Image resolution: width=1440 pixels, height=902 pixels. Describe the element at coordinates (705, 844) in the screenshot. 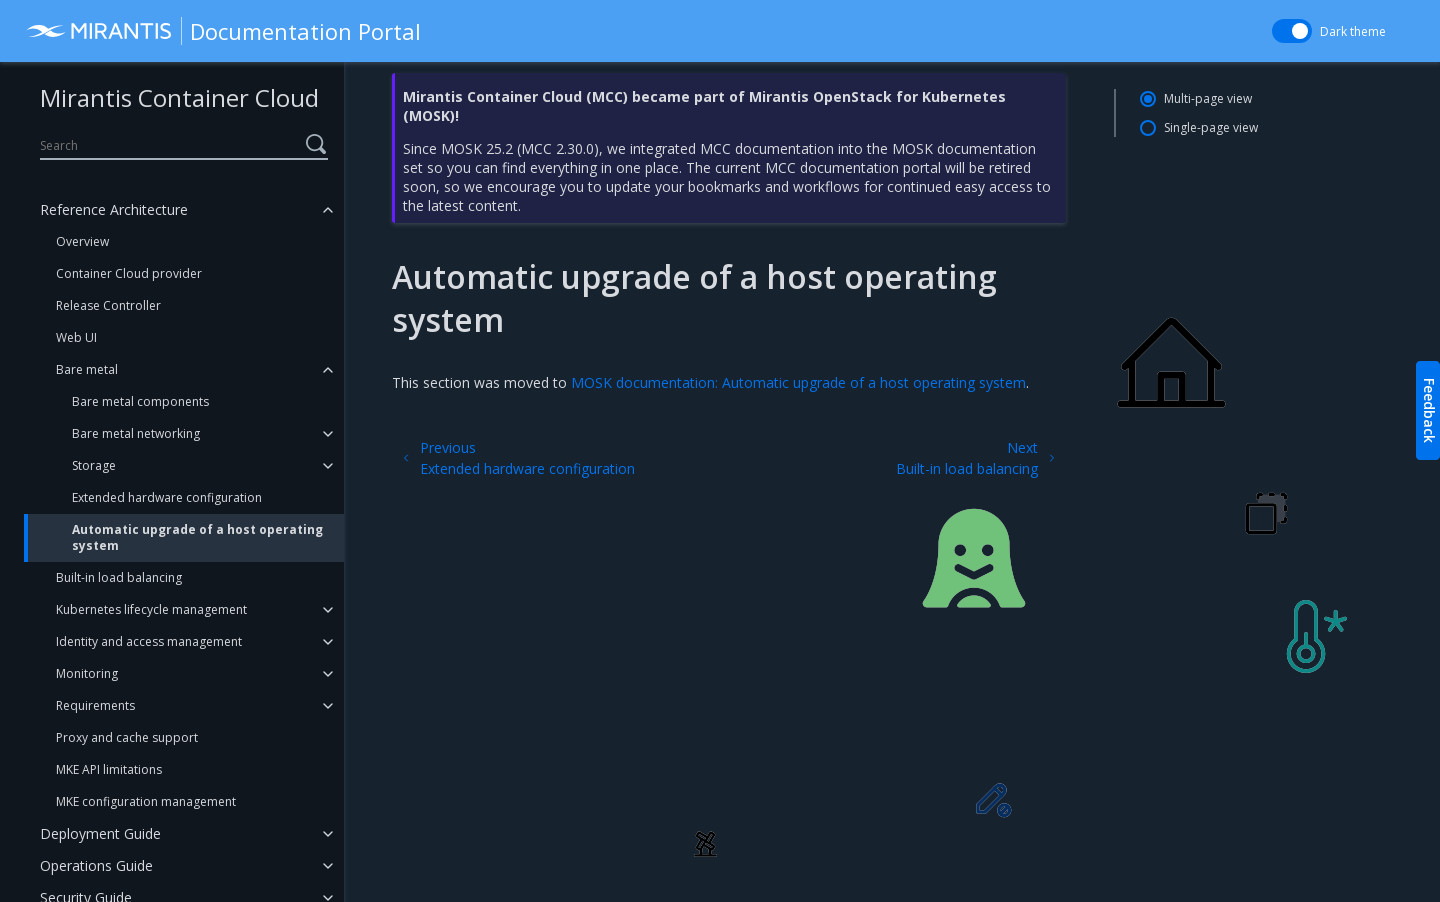

I see `access wind energy or renewable power settings` at that location.